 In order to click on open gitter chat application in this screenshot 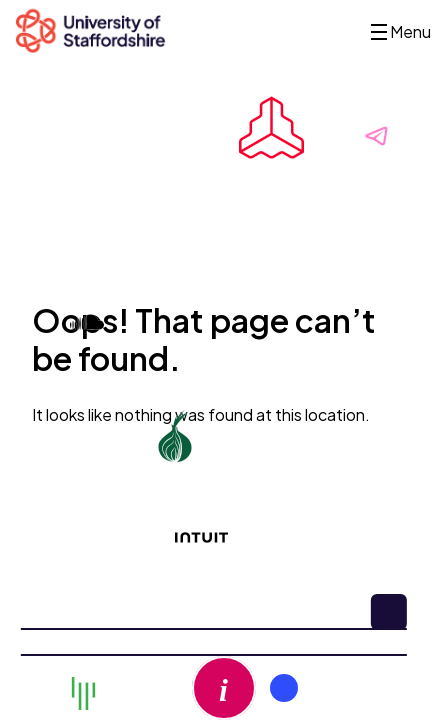, I will do `click(83, 693)`.